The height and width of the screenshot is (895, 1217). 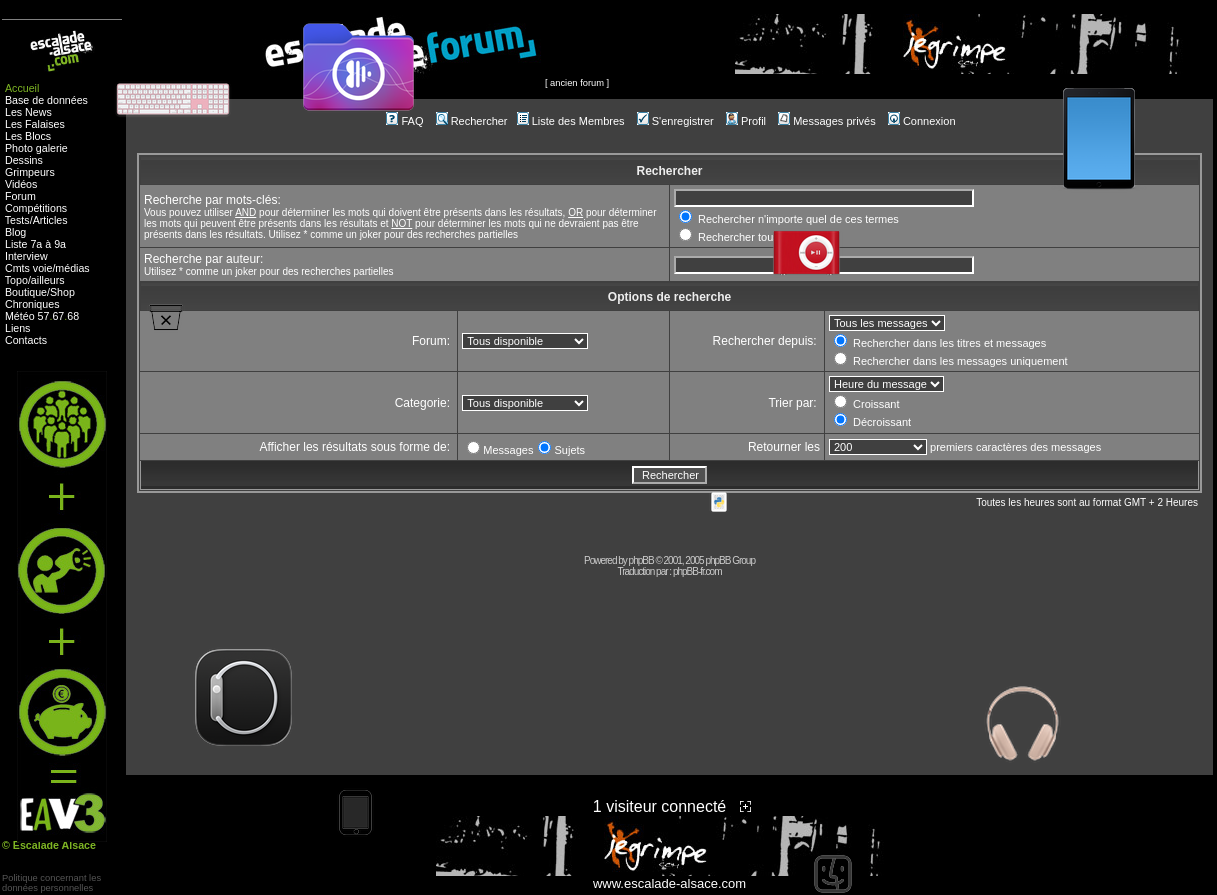 What do you see at coordinates (243, 697) in the screenshot?
I see `open the watch app` at bounding box center [243, 697].